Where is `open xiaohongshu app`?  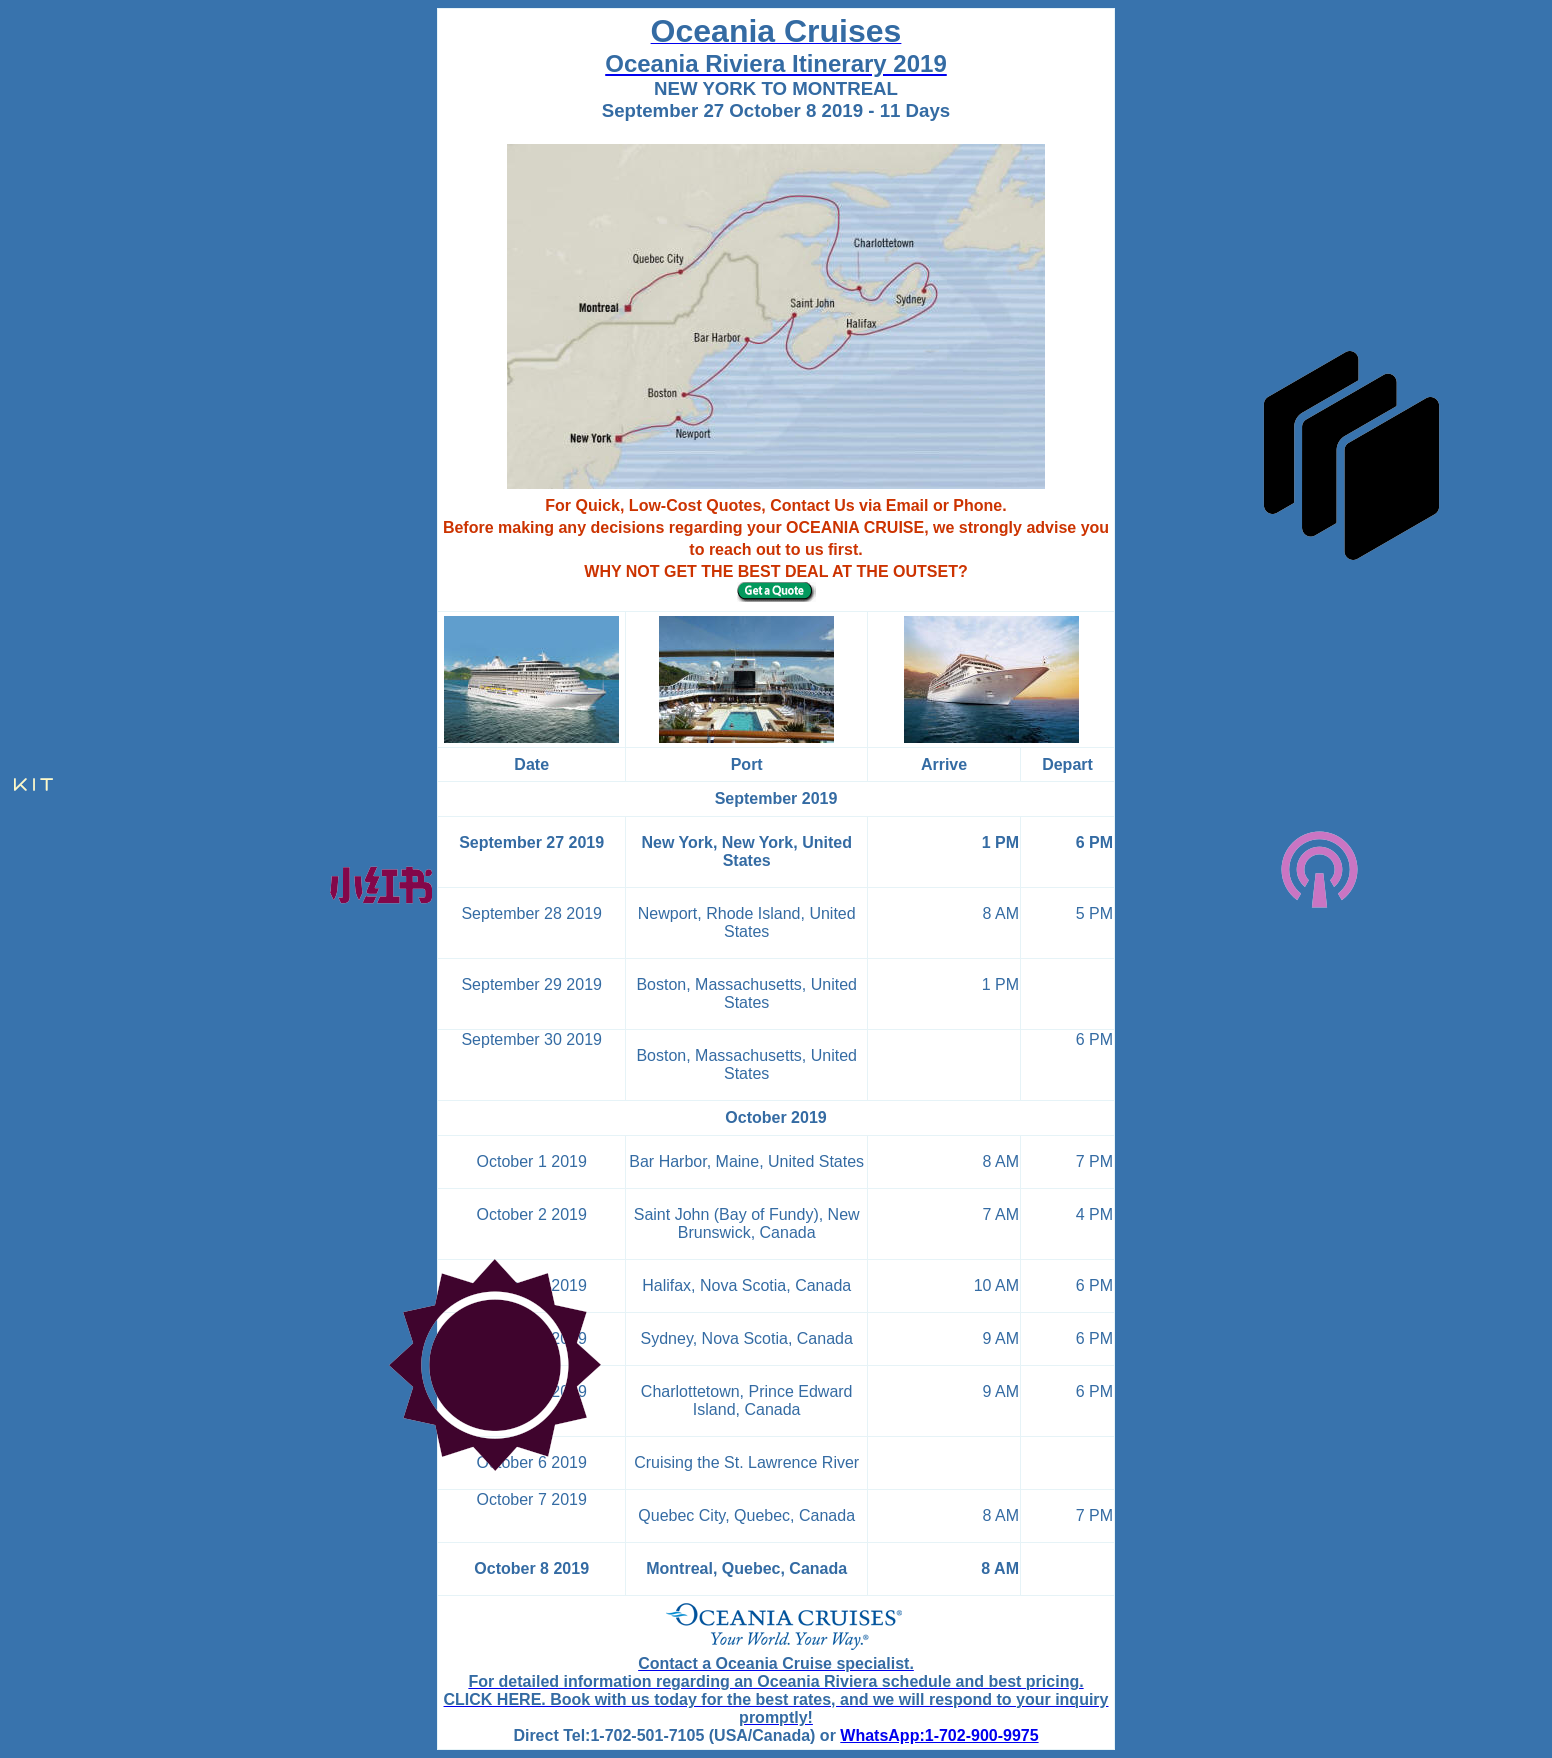
open xiaohongshu app is located at coordinates (381, 885).